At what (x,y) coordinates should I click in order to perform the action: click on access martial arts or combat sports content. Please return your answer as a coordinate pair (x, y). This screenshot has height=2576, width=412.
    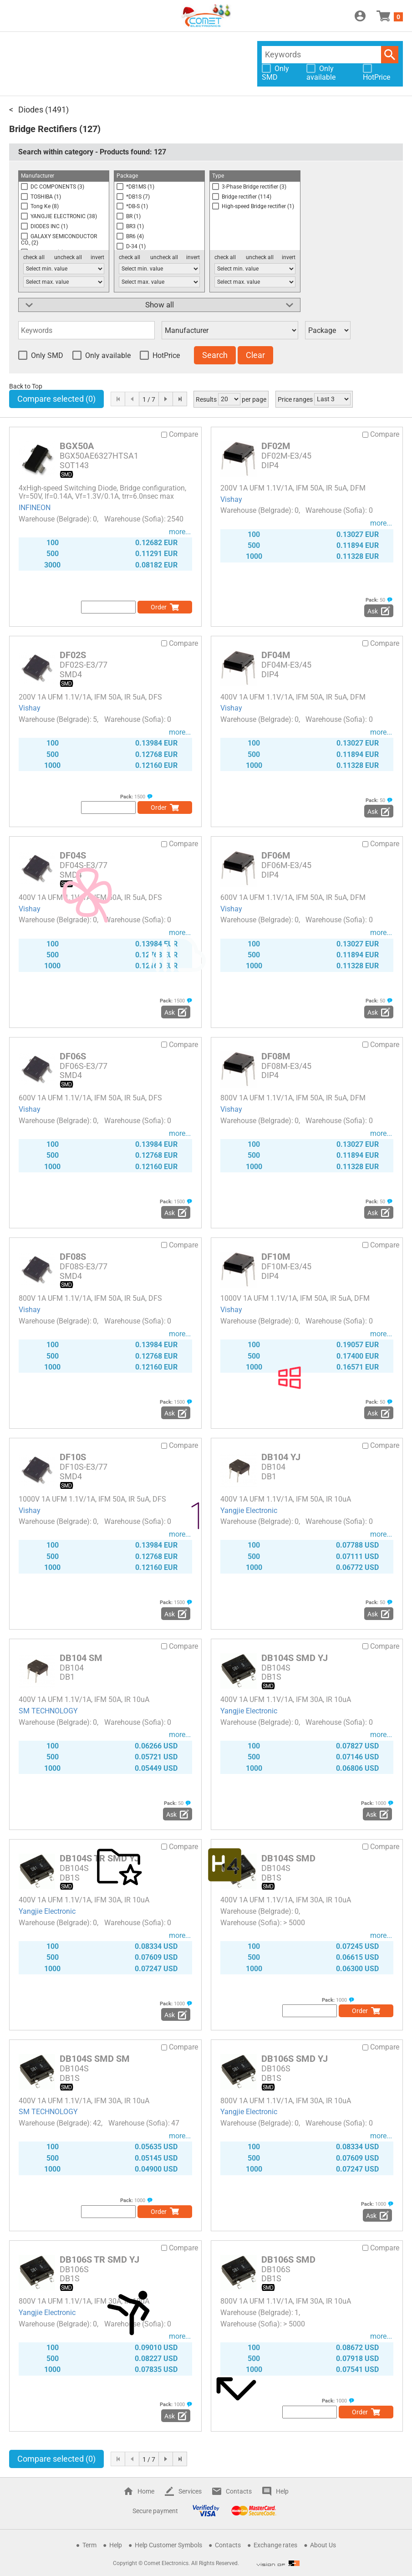
    Looking at the image, I should click on (129, 2313).